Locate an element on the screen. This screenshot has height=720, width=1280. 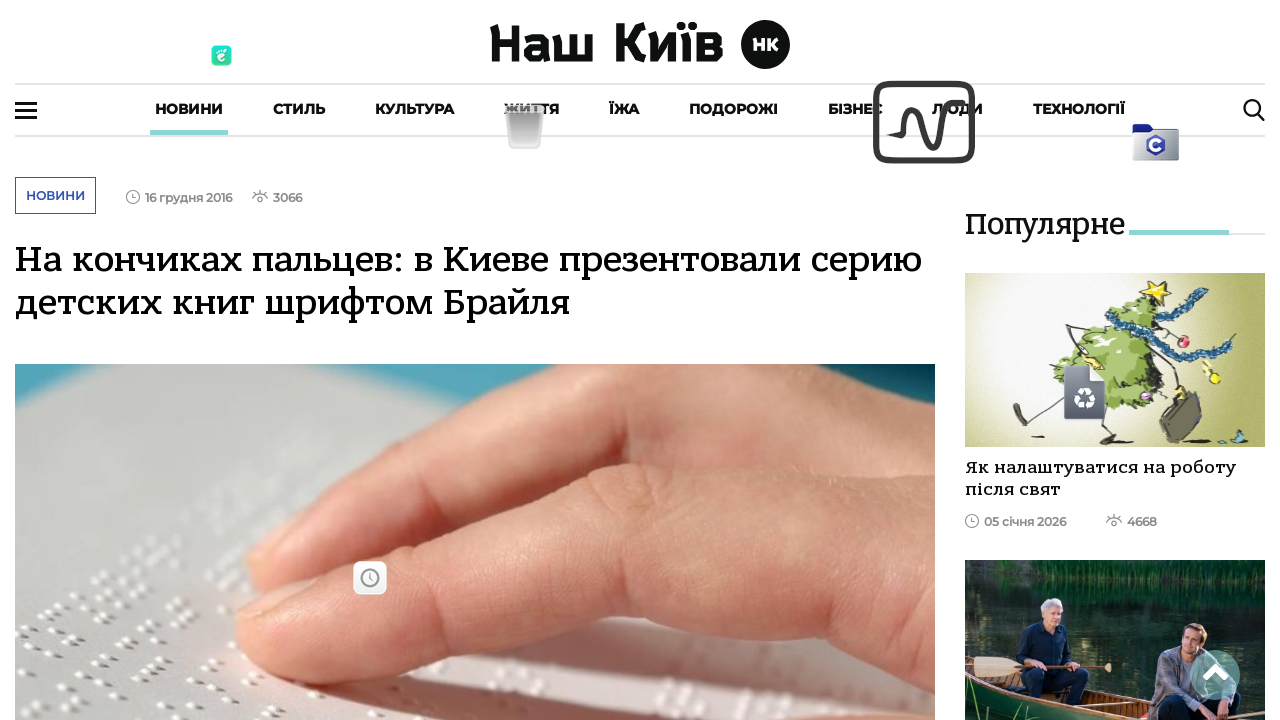
empty trash bin ready to receive deleted files is located at coordinates (524, 126).